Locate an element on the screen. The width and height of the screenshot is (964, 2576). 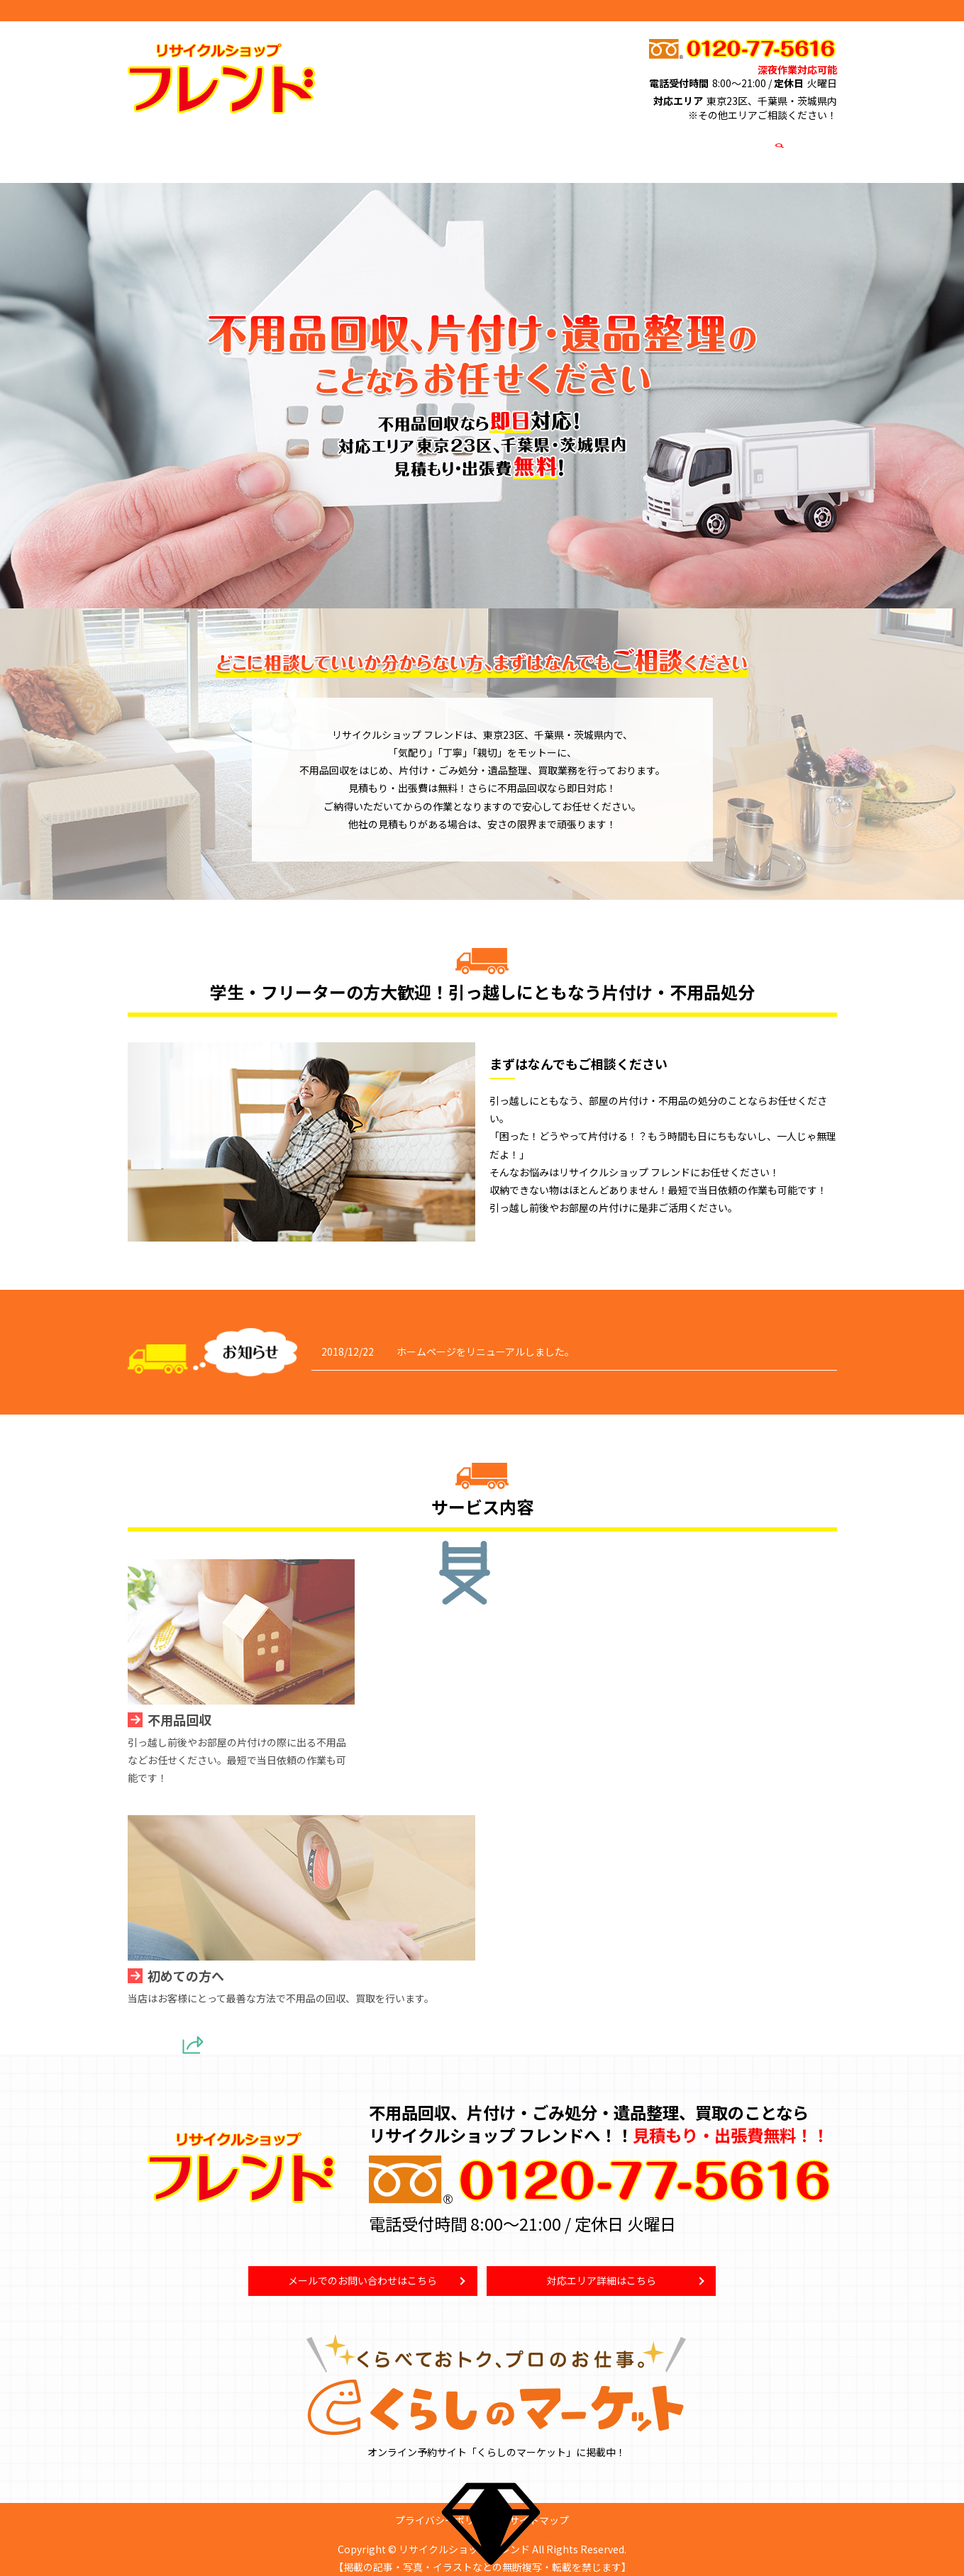
access director or filmmaker tools is located at coordinates (465, 1573).